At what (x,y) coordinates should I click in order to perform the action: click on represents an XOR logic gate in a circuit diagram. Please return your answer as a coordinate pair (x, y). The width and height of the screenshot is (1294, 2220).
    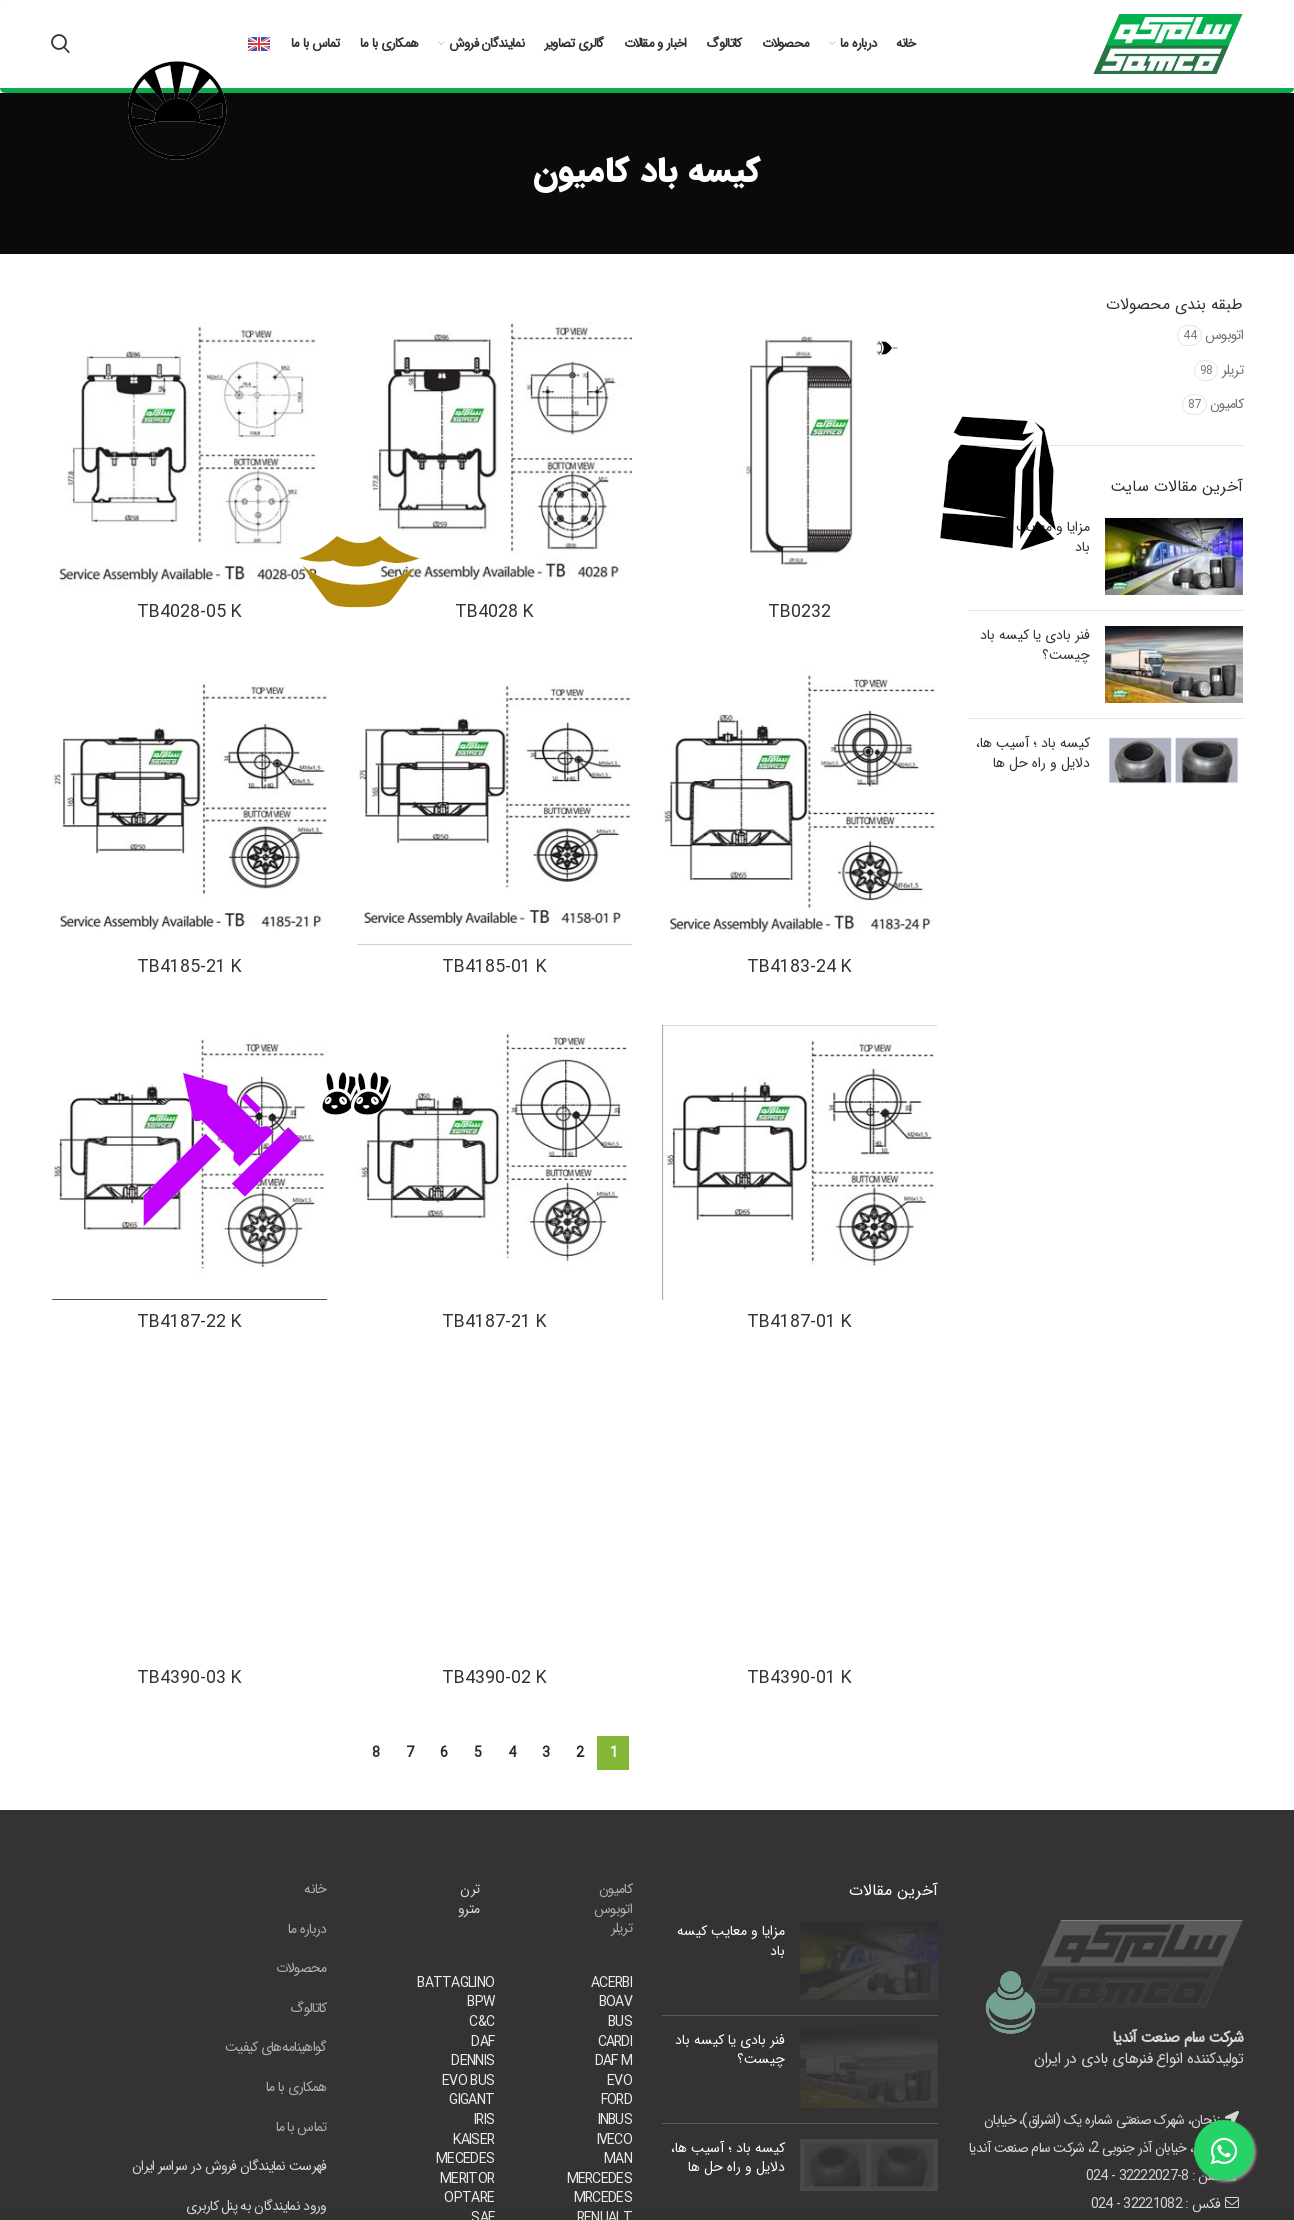
    Looking at the image, I should click on (887, 348).